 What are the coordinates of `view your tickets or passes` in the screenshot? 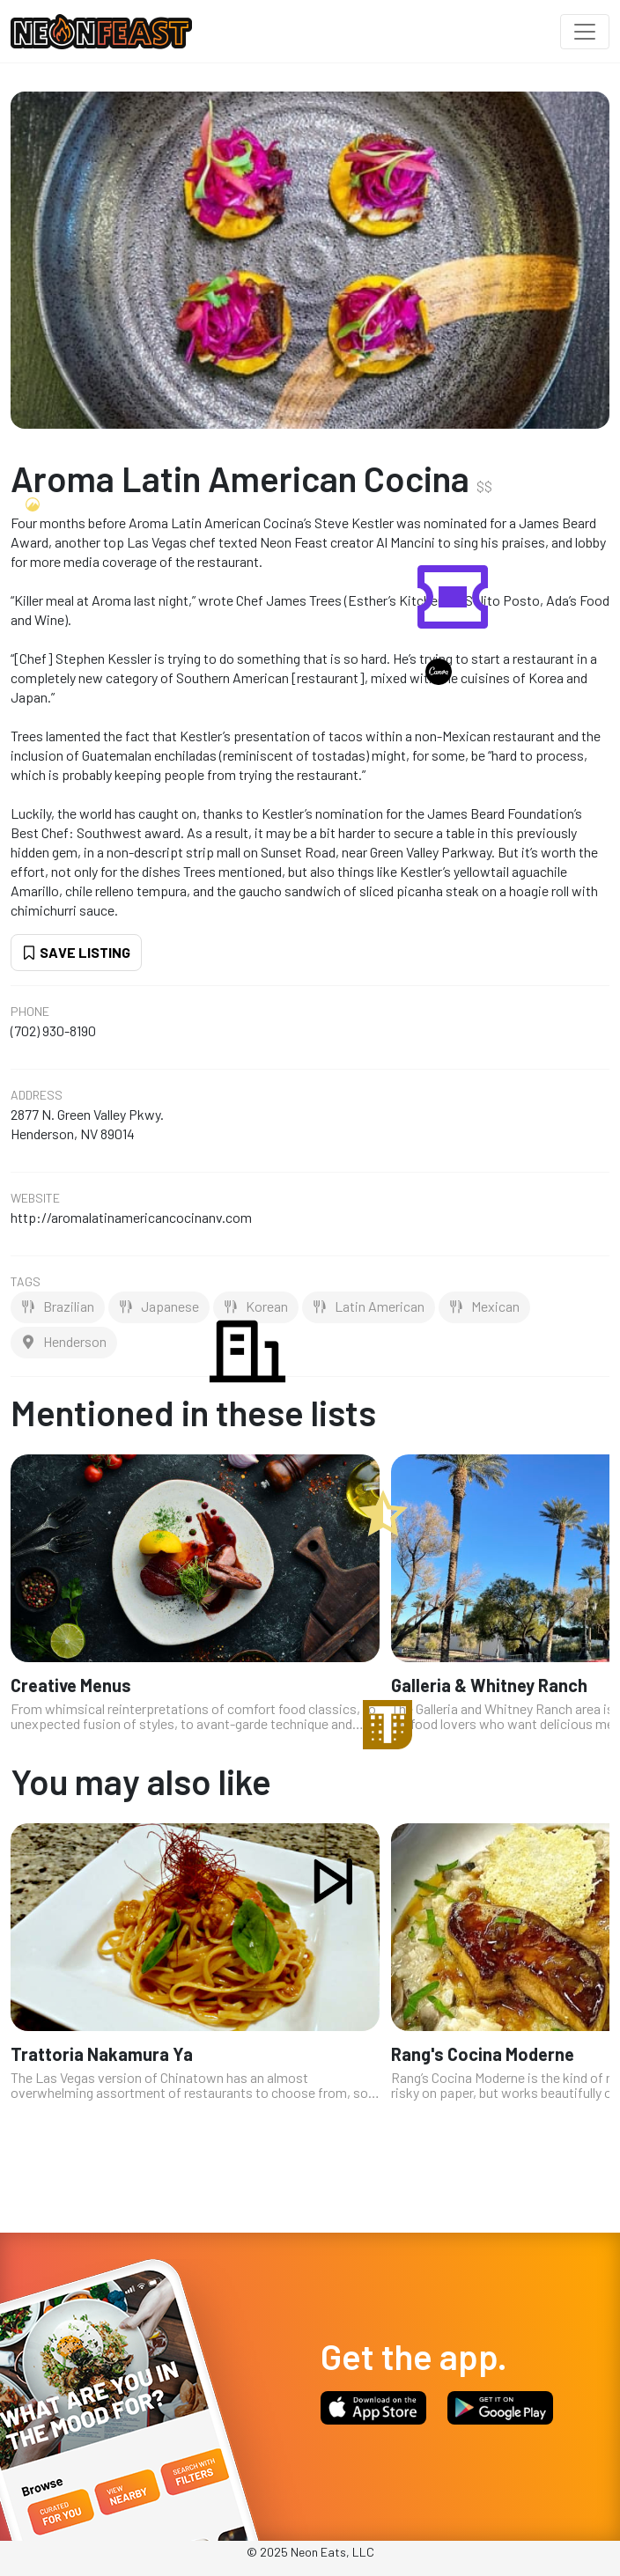 It's located at (453, 597).